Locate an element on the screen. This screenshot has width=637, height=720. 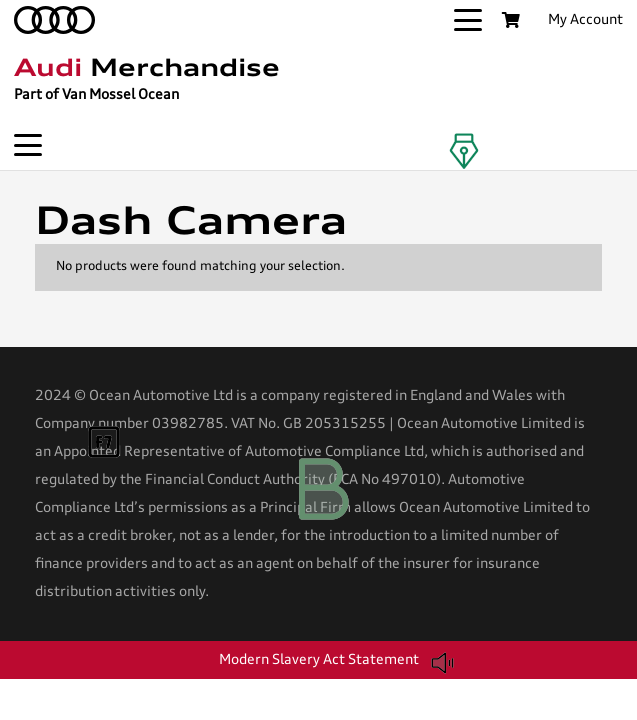
access drawing or illustration tools is located at coordinates (464, 150).